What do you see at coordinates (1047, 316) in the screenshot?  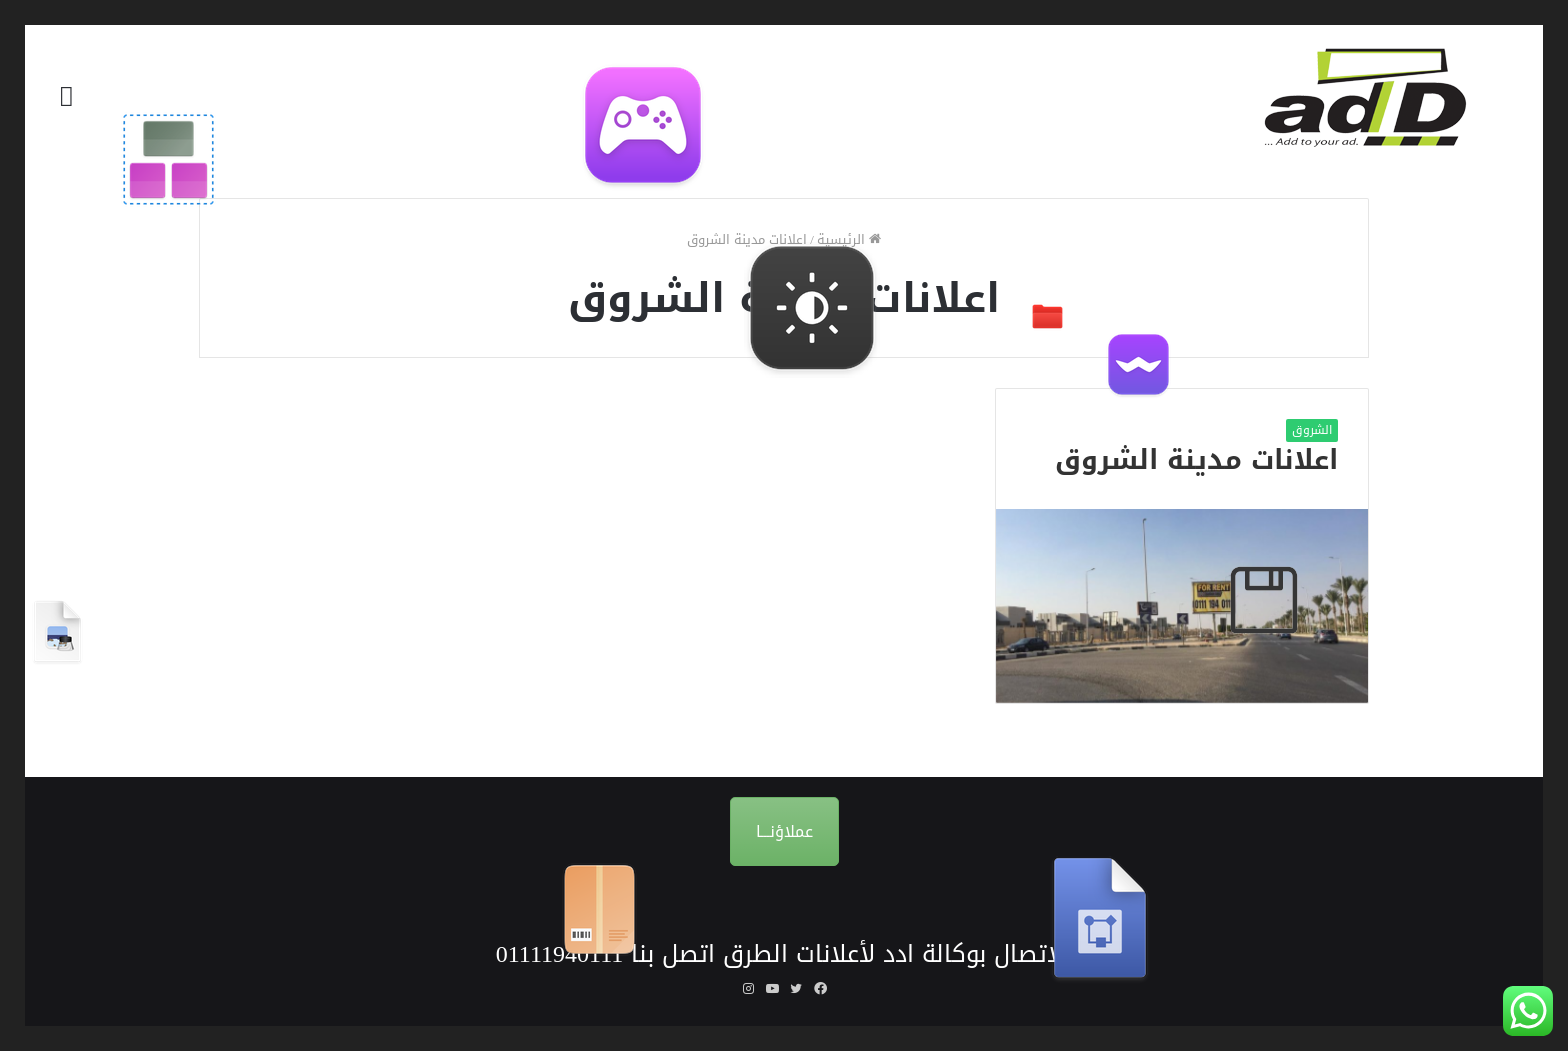 I see `open folder containing files` at bounding box center [1047, 316].